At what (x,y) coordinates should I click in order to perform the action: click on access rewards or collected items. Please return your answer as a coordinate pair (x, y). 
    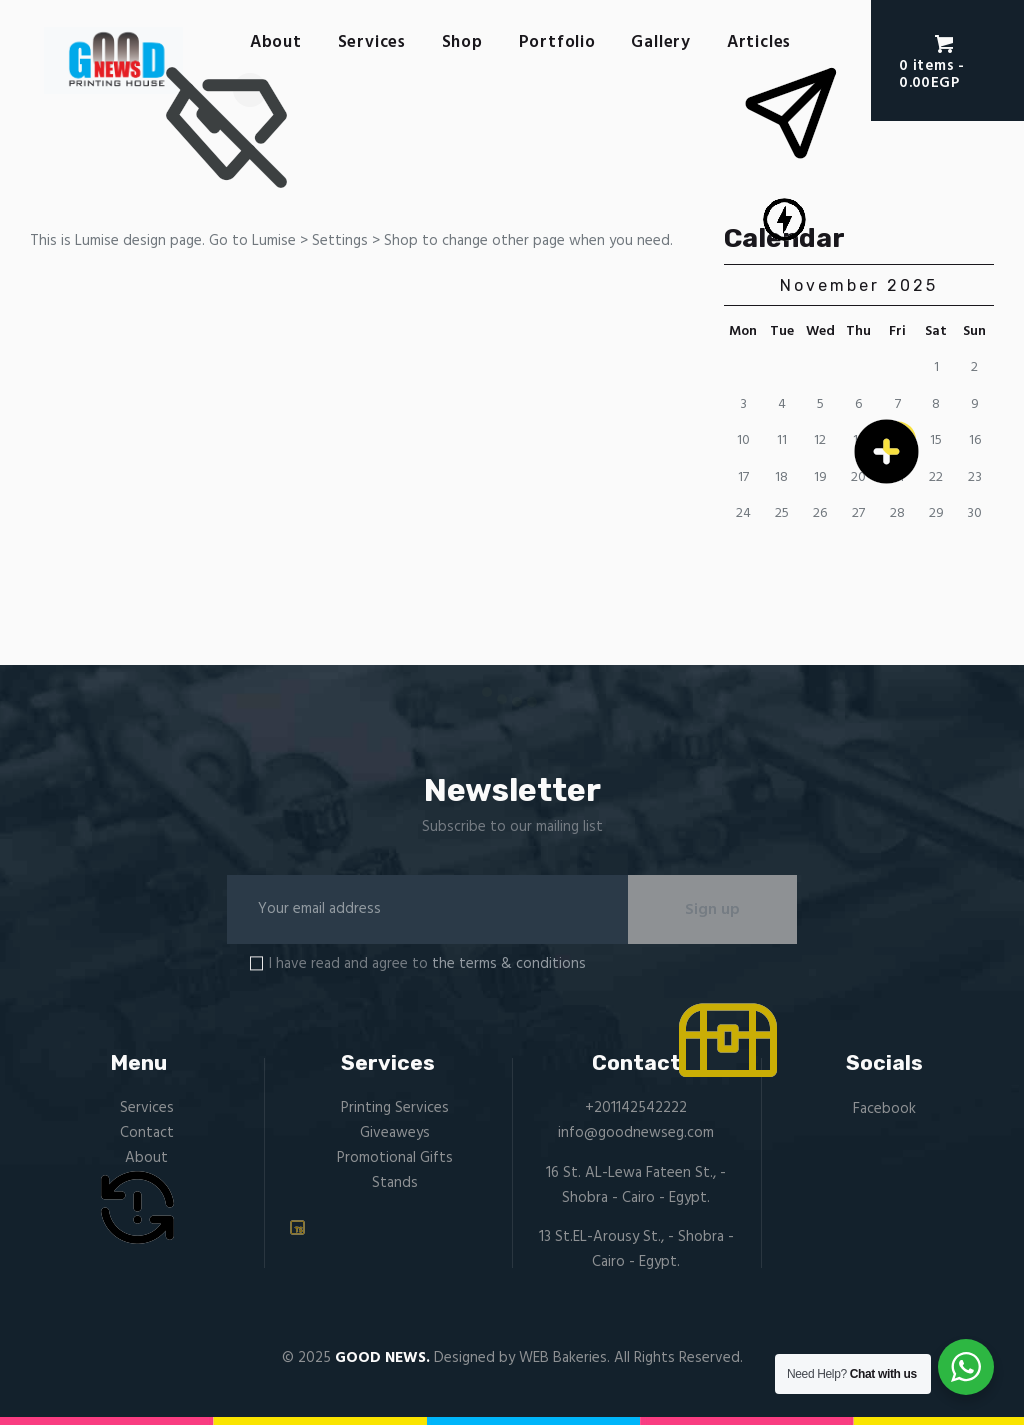
    Looking at the image, I should click on (728, 1042).